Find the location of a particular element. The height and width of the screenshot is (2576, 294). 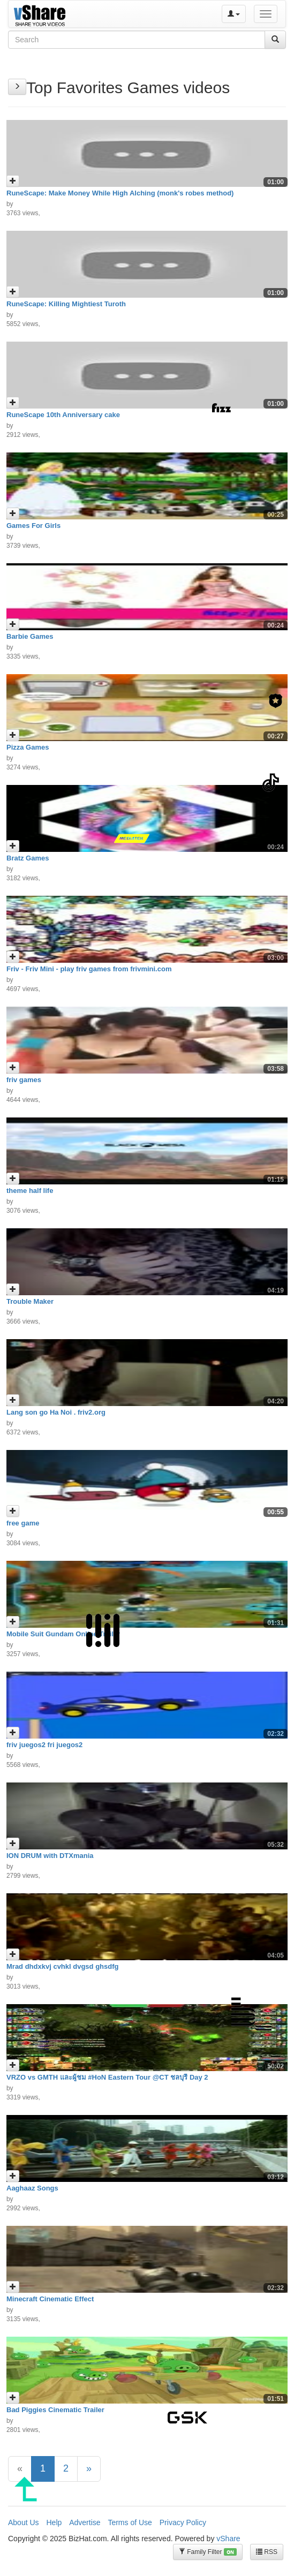

GSK (GlaxoSmithKline) company logo is located at coordinates (187, 2418).